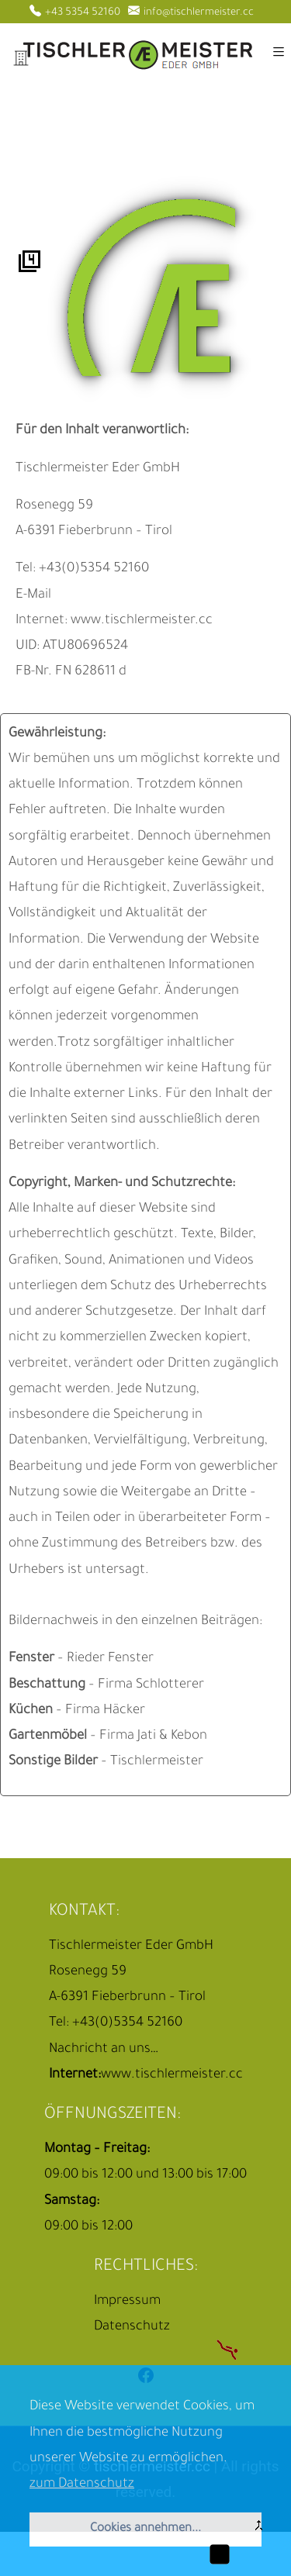 The height and width of the screenshot is (2576, 291). What do you see at coordinates (29, 261) in the screenshot?
I see `select filter option 4` at bounding box center [29, 261].